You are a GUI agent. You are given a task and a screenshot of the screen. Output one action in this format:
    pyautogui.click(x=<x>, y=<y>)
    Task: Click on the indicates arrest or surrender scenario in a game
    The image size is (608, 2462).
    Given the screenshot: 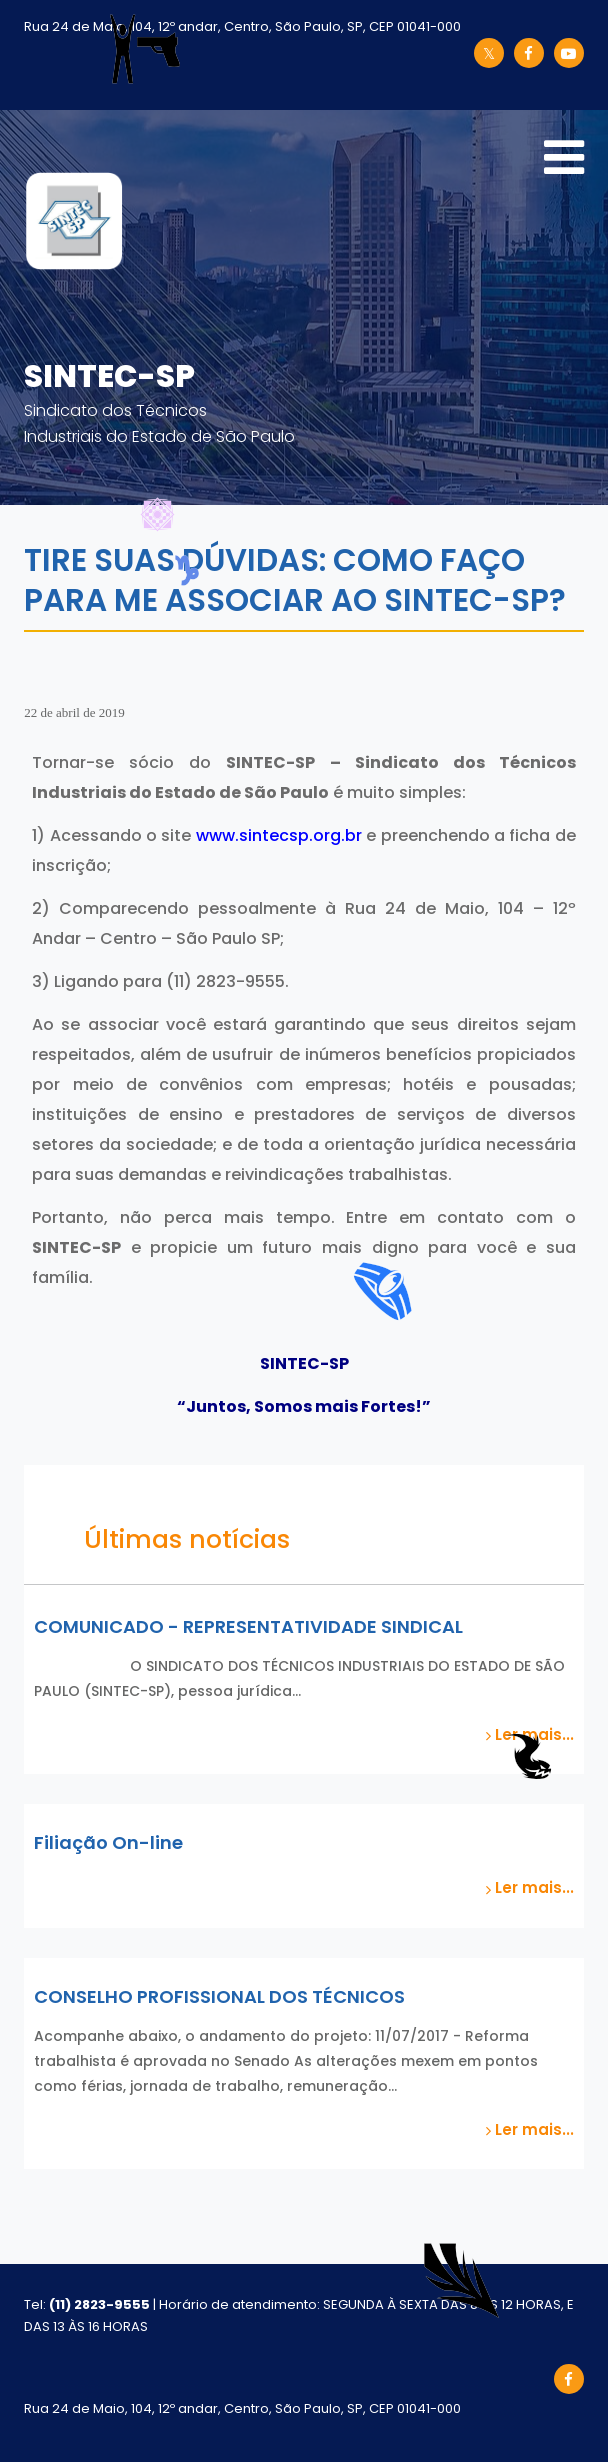 What is the action you would take?
    pyautogui.click(x=145, y=49)
    